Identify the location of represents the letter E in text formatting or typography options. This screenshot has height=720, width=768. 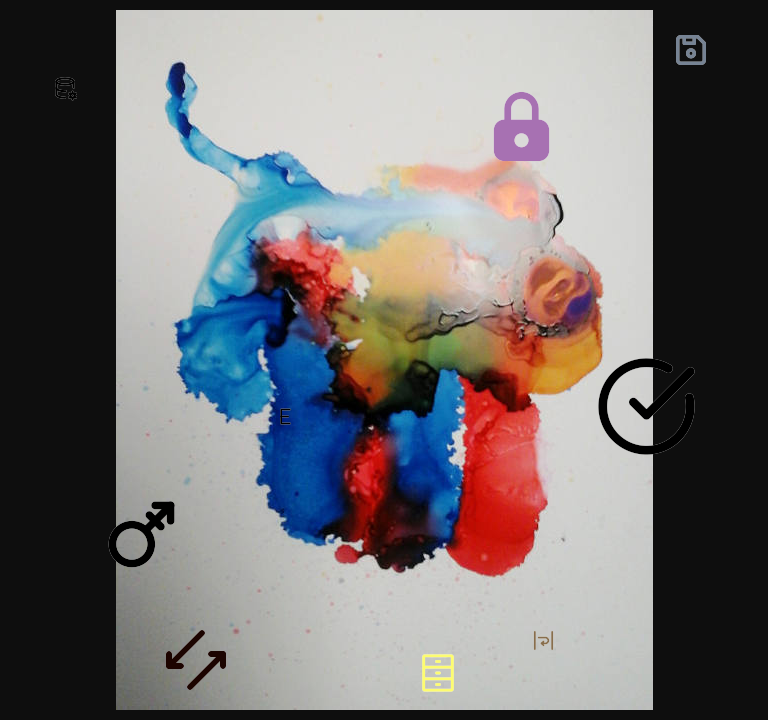
(285, 416).